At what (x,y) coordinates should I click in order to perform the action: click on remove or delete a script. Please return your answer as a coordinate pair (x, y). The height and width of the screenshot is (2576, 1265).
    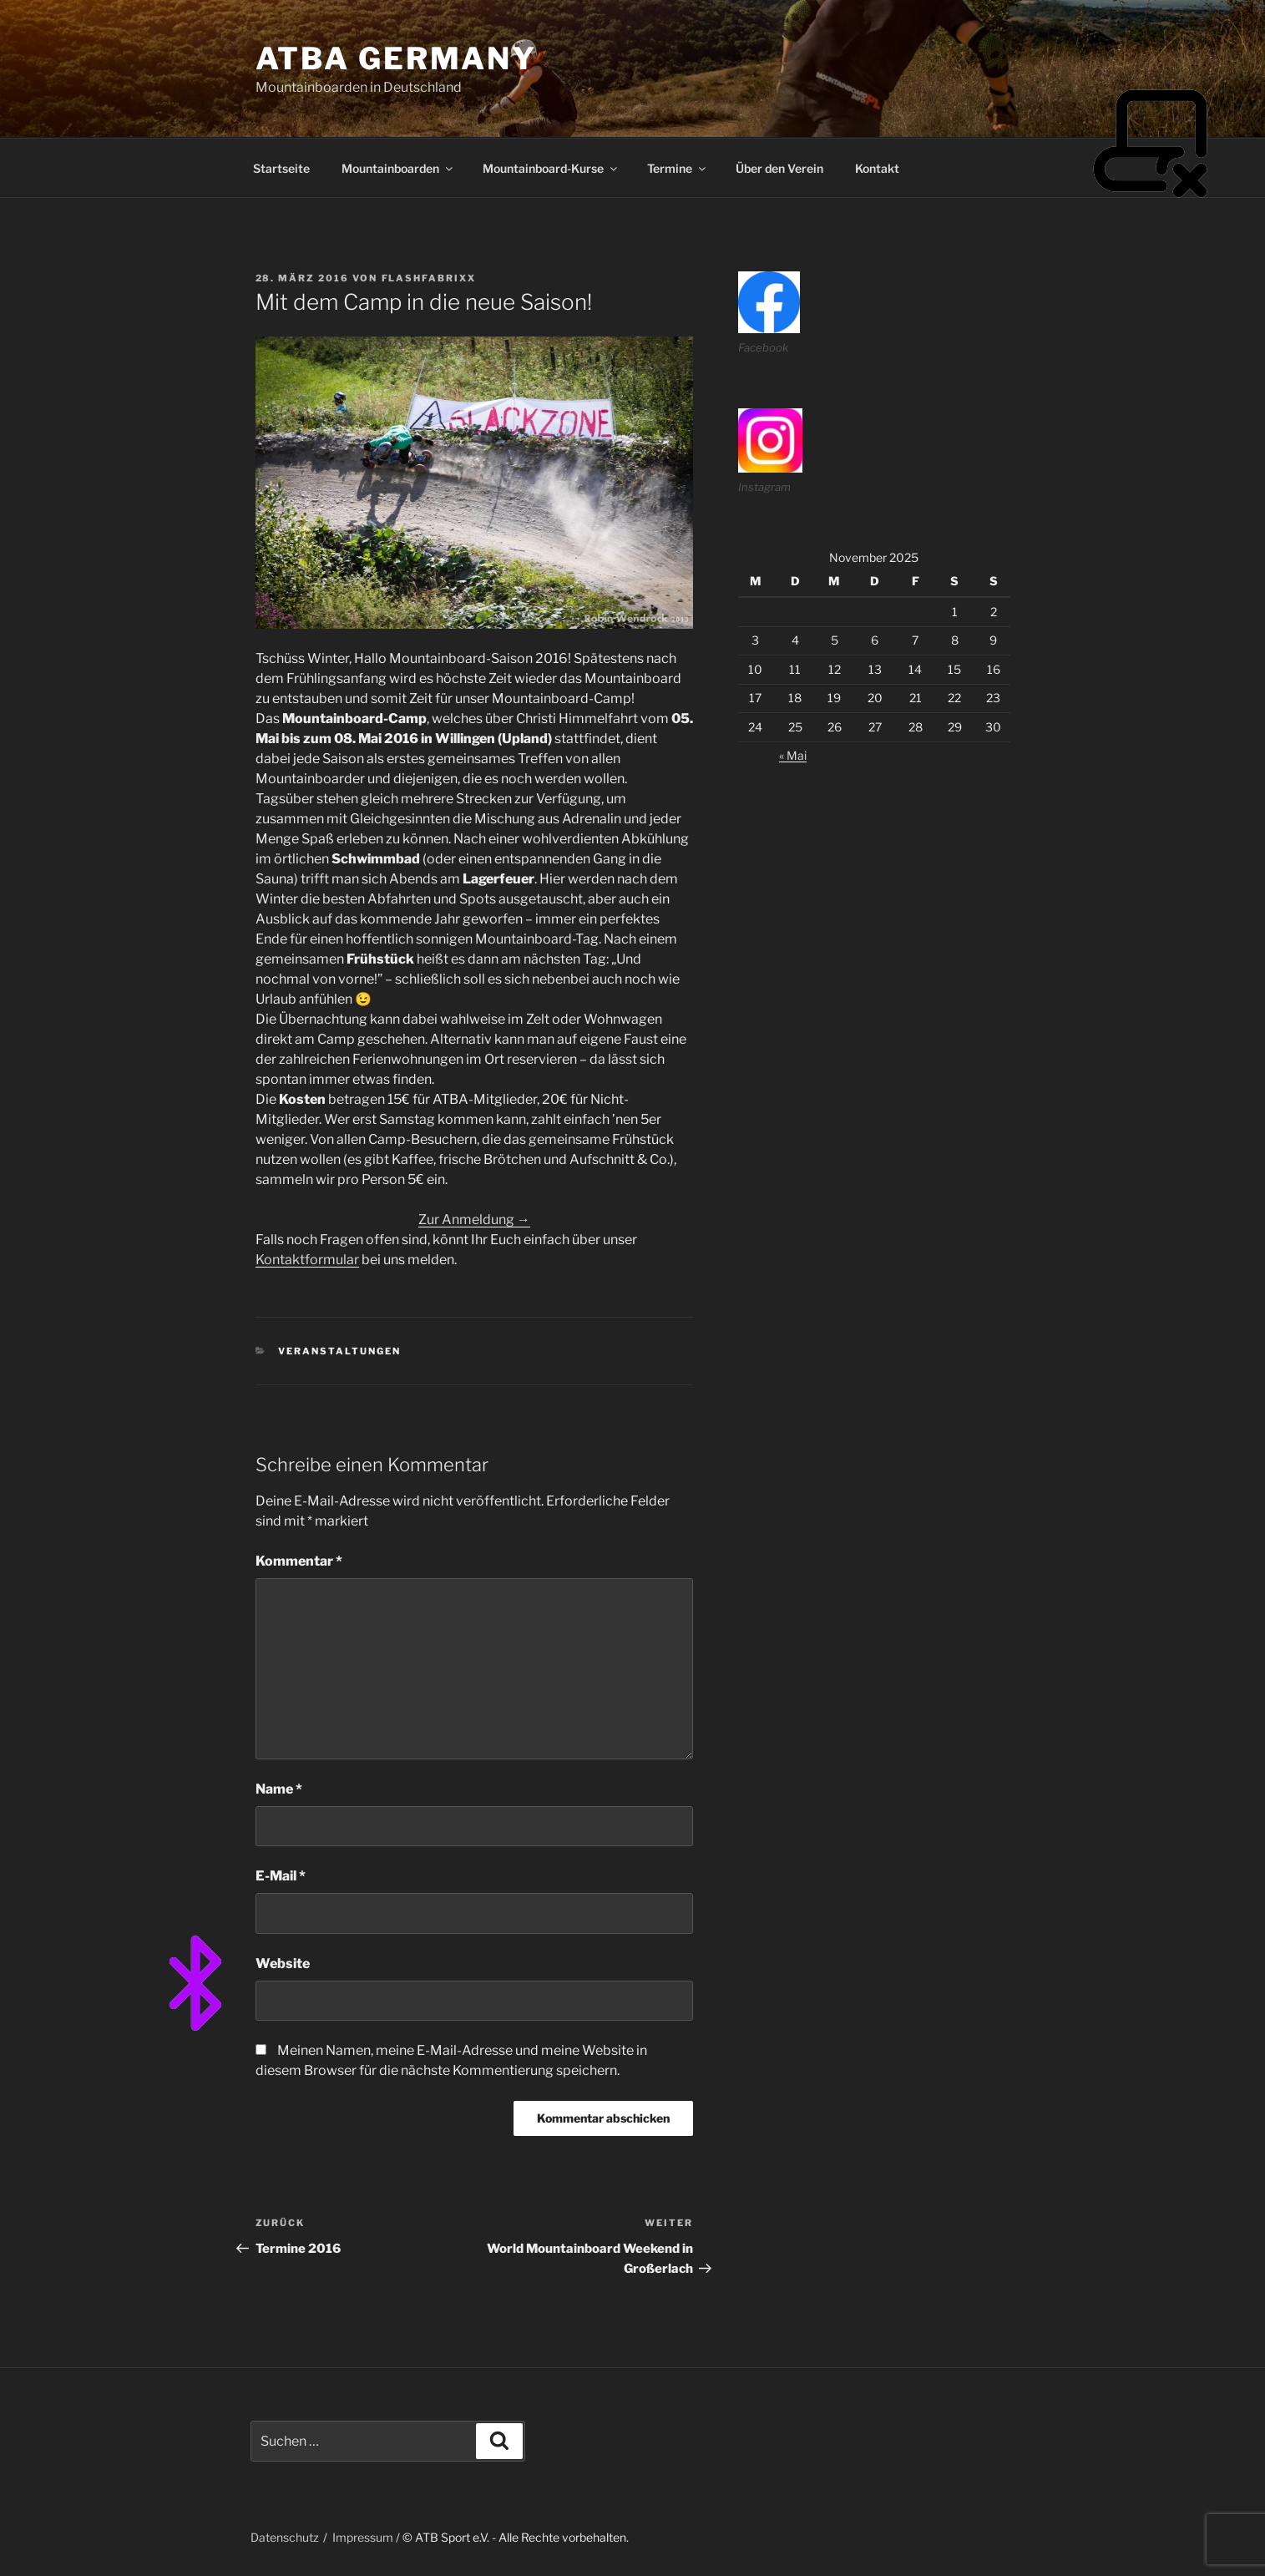
    Looking at the image, I should click on (1150, 140).